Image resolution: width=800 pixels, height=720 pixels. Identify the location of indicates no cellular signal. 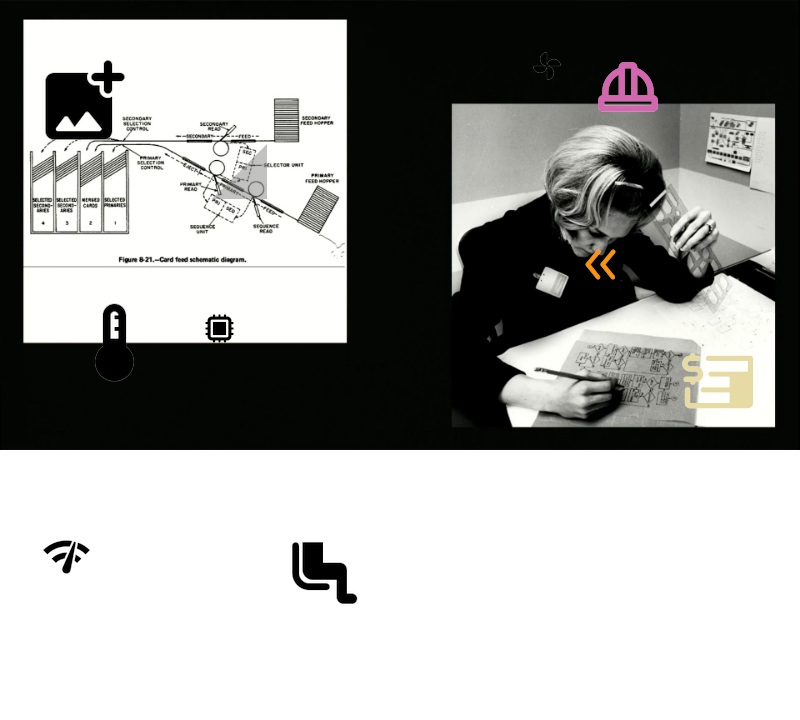
(239, 171).